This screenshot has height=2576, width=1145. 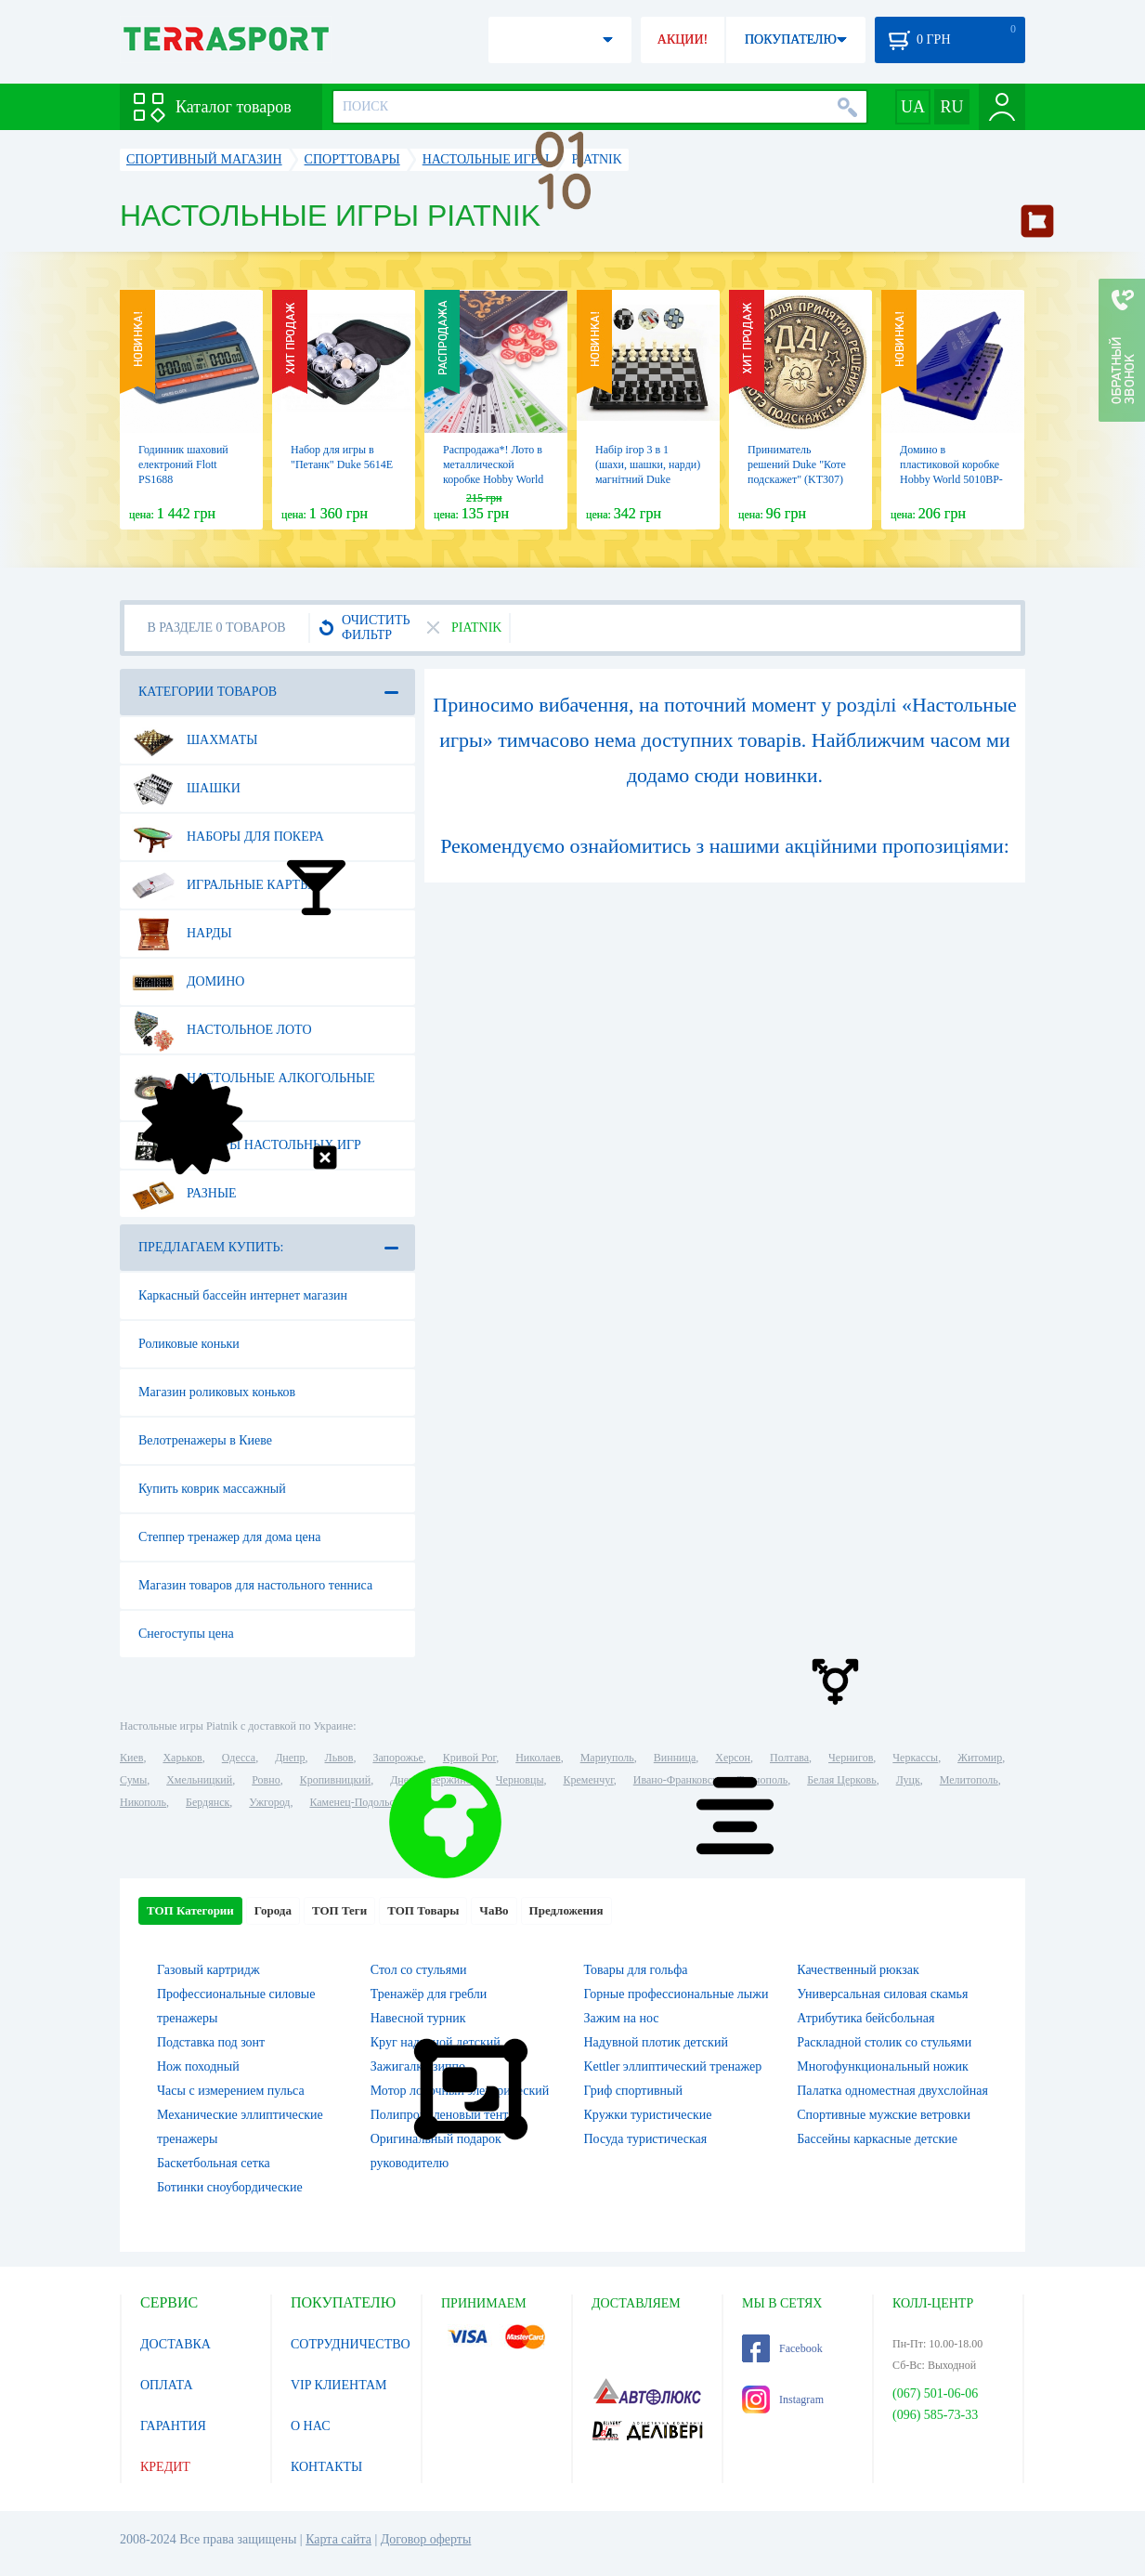 What do you see at coordinates (835, 1681) in the screenshot?
I see `indicates transgender identity or gender diversity` at bounding box center [835, 1681].